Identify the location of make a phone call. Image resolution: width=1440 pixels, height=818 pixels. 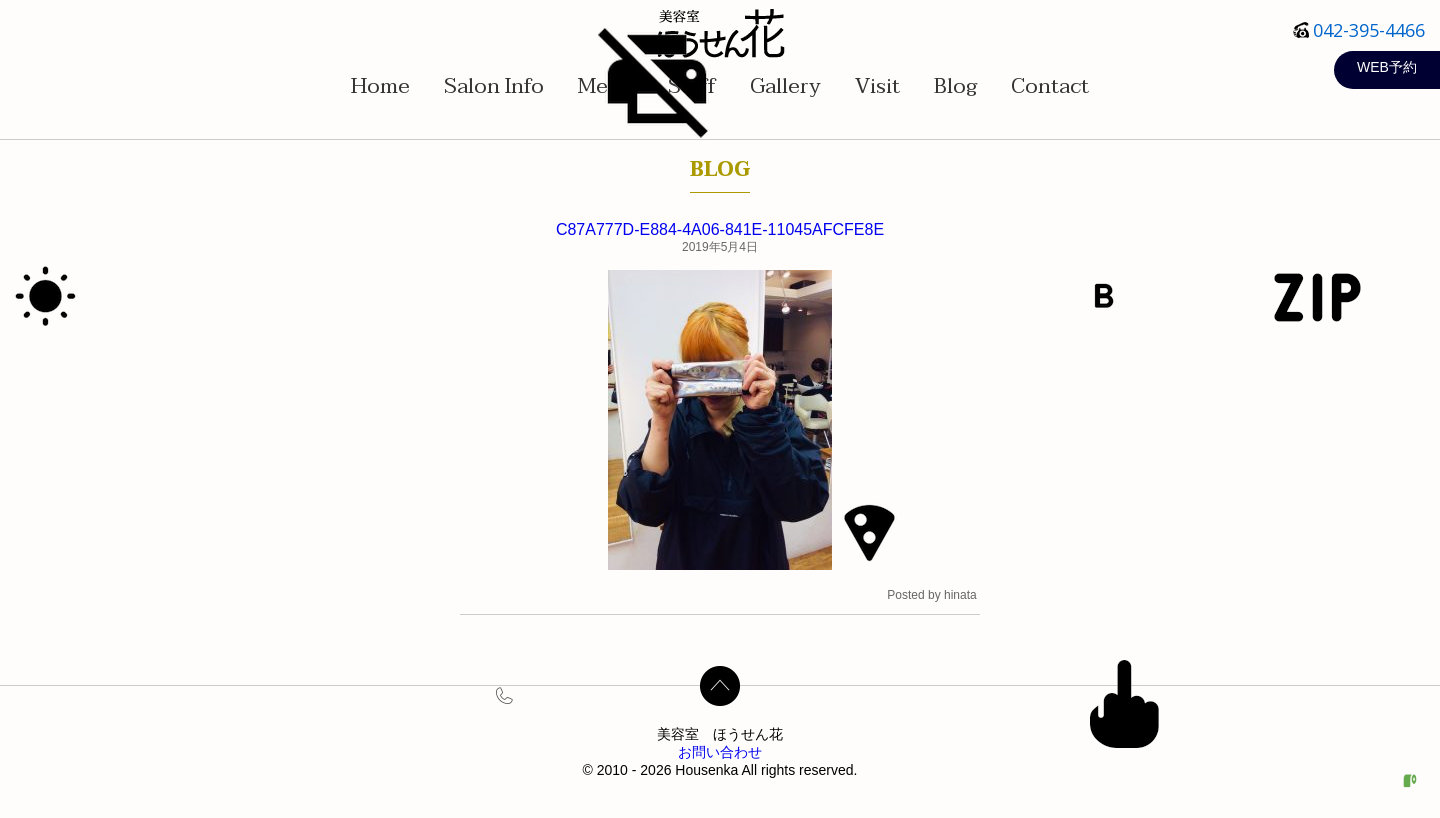
(504, 696).